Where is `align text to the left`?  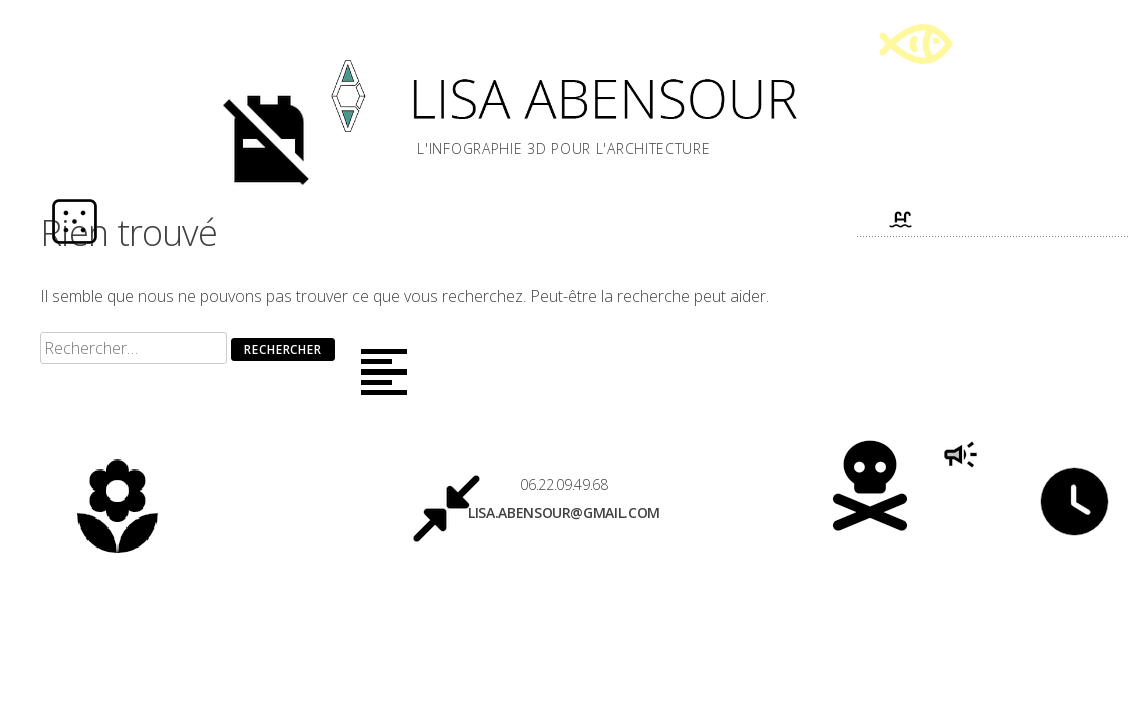 align text to the left is located at coordinates (384, 372).